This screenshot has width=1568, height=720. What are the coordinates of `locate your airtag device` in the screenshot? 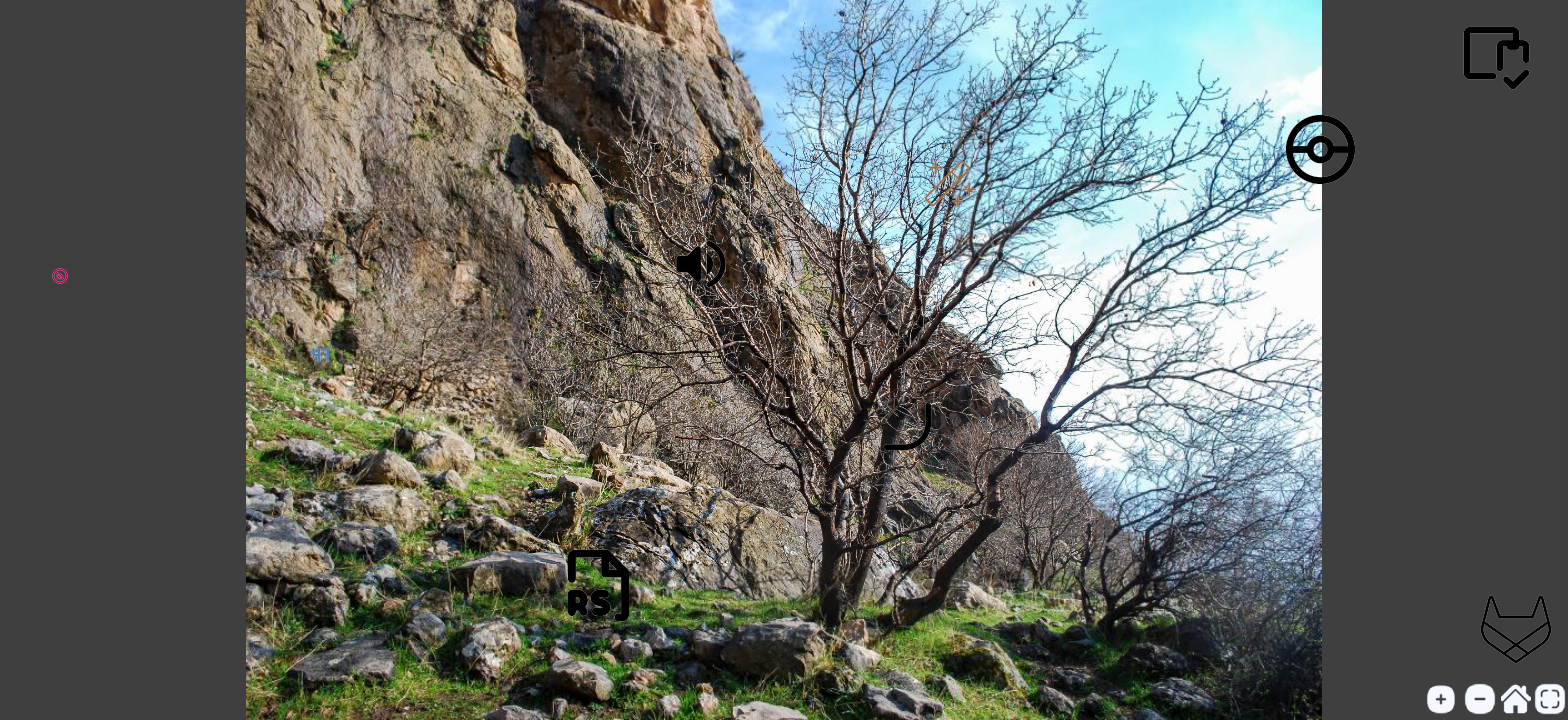 It's located at (60, 276).